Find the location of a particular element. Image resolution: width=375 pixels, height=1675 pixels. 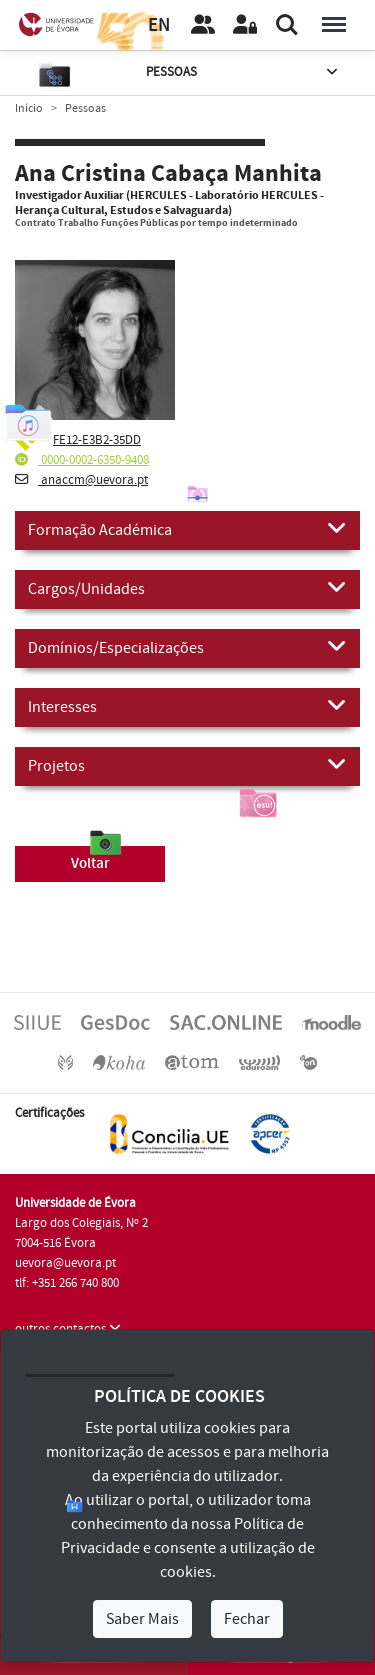

open folder containing pokémon heal ball items or games is located at coordinates (197, 494).